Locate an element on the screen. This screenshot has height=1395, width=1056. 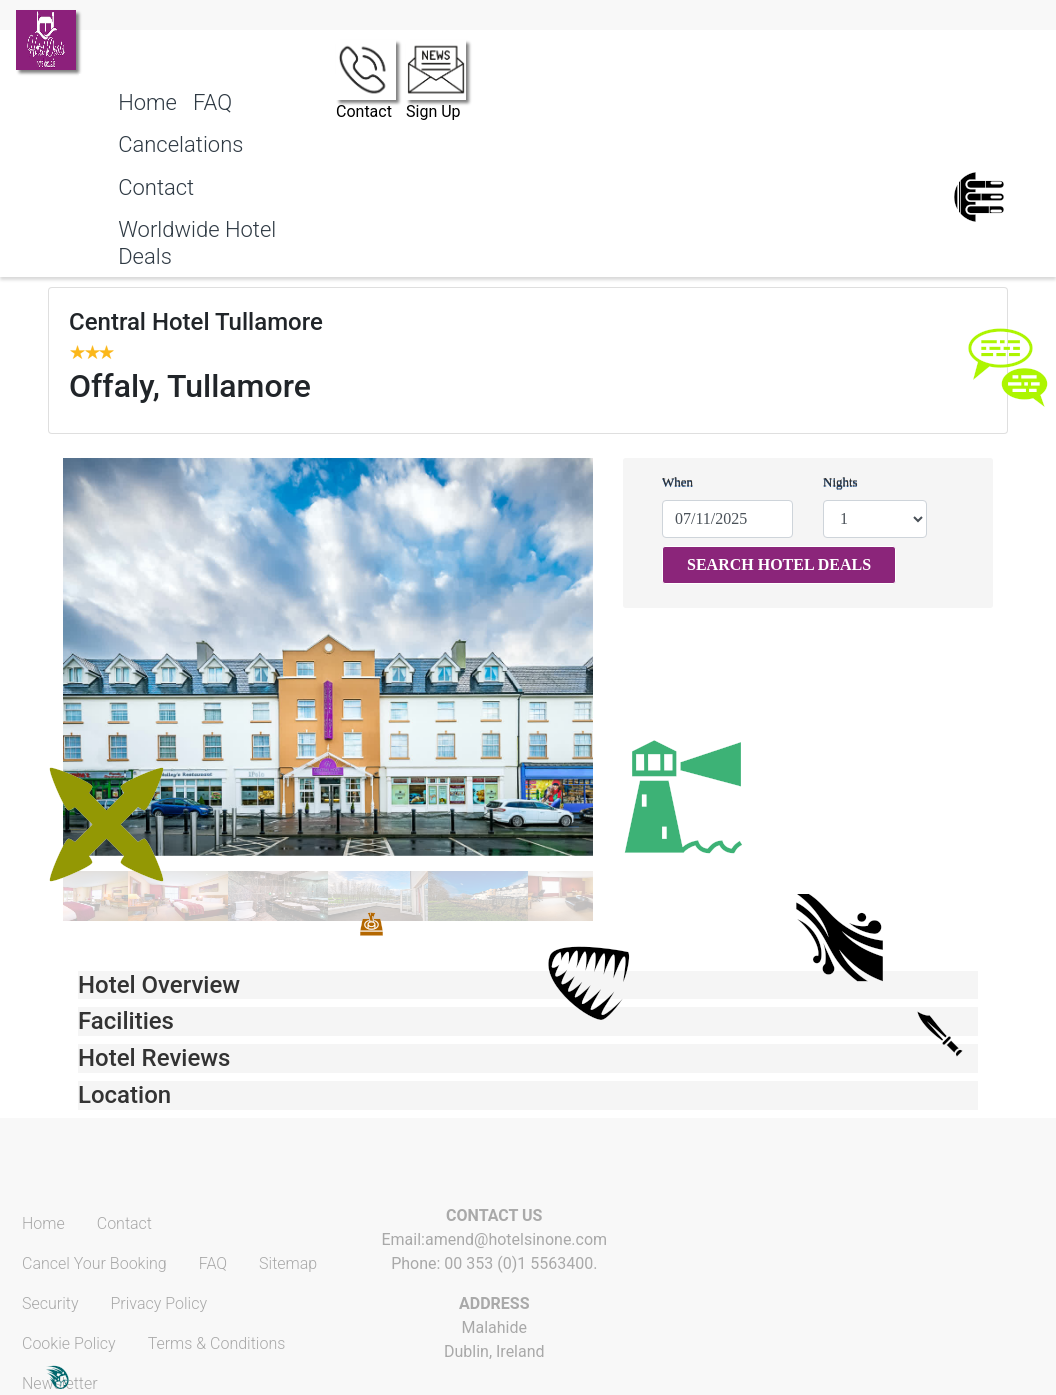
expand content in multiple directions is located at coordinates (106, 824).